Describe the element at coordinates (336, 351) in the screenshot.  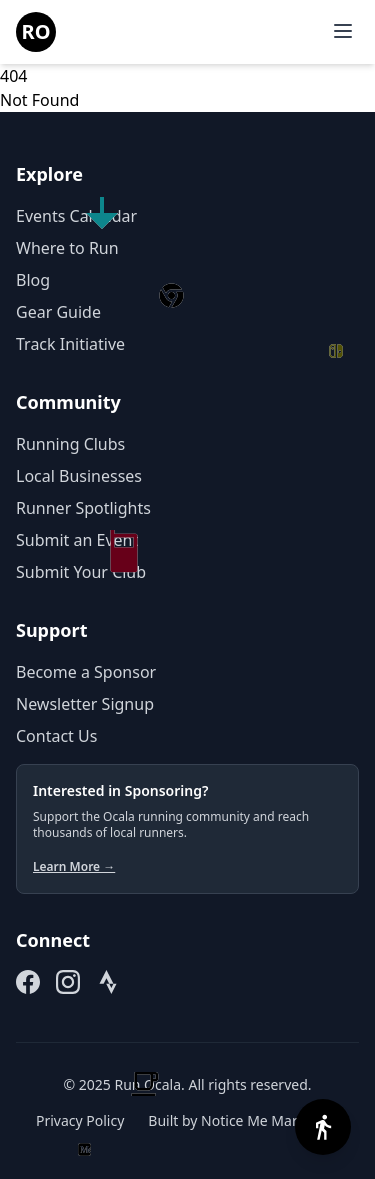
I see `nintendo switch logo` at that location.